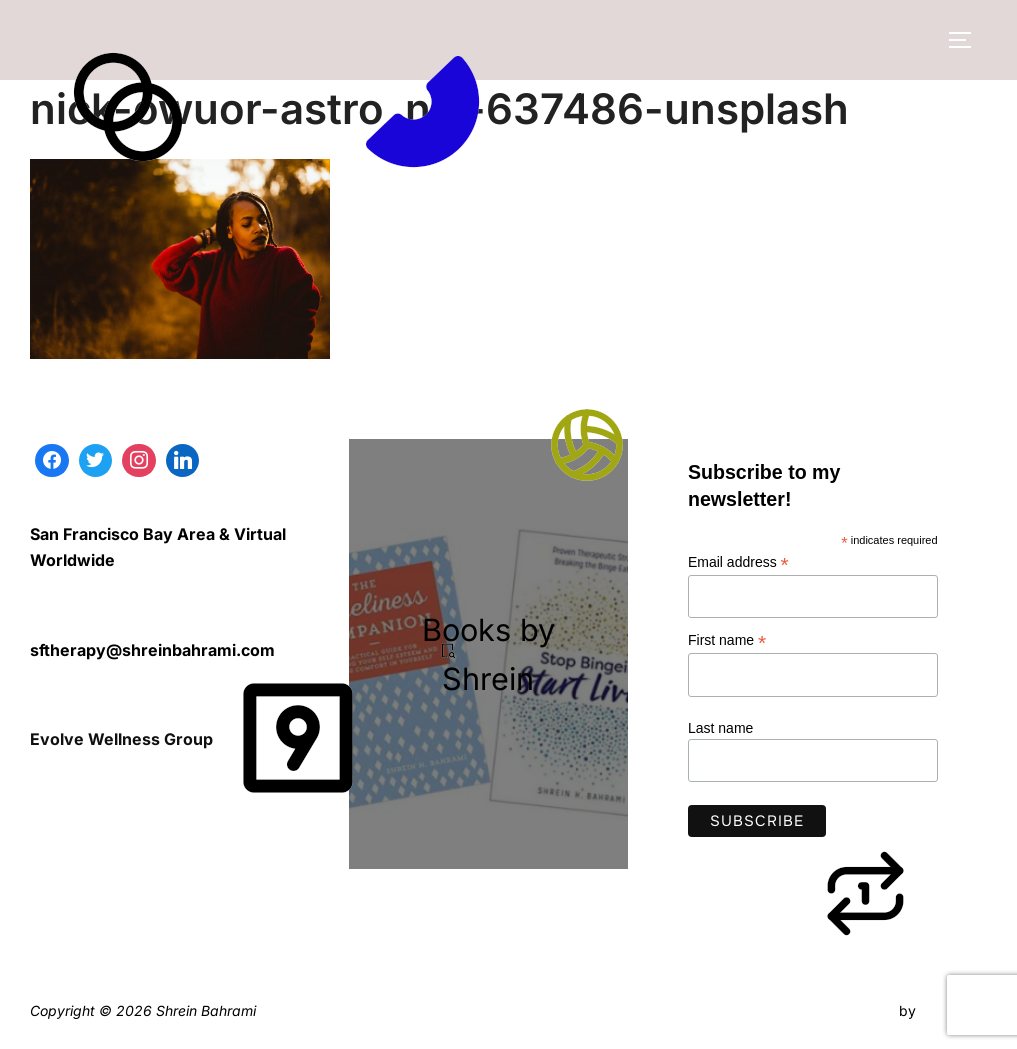 The height and width of the screenshot is (1049, 1017). What do you see at coordinates (425, 113) in the screenshot?
I see `food or fruit category icon` at bounding box center [425, 113].